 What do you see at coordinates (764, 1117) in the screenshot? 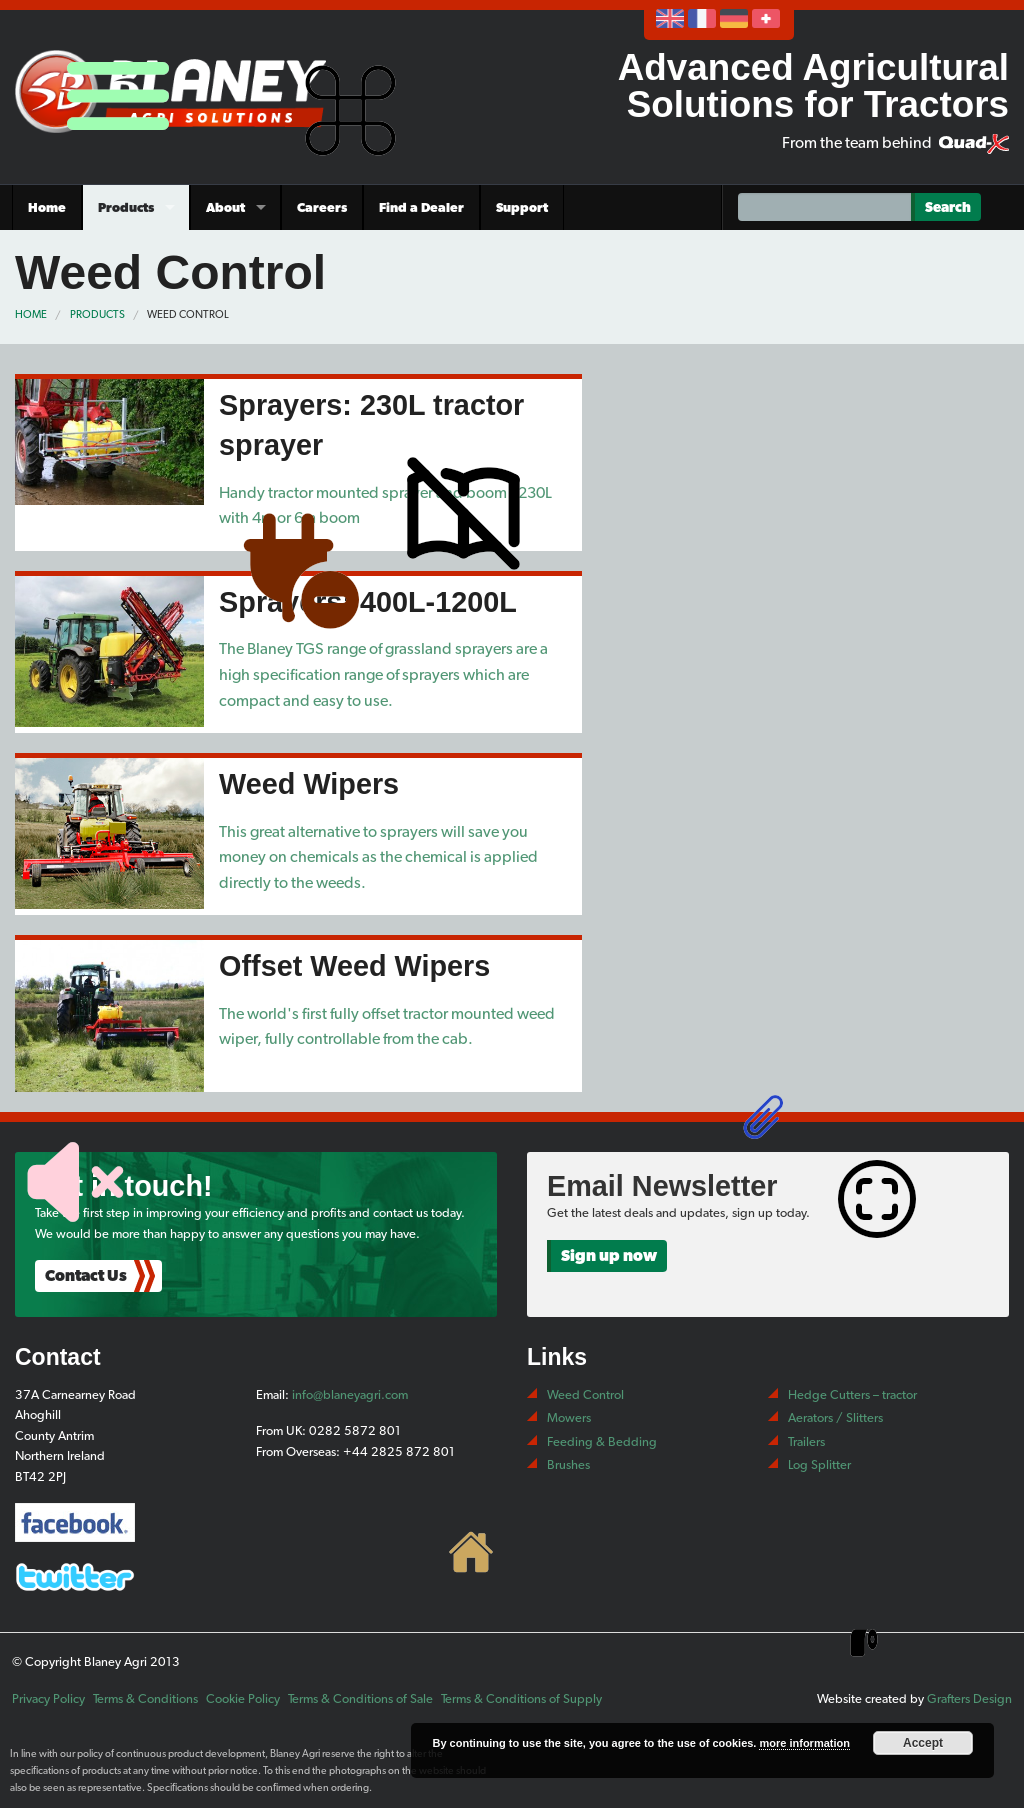
I see `attach a file to your message` at bounding box center [764, 1117].